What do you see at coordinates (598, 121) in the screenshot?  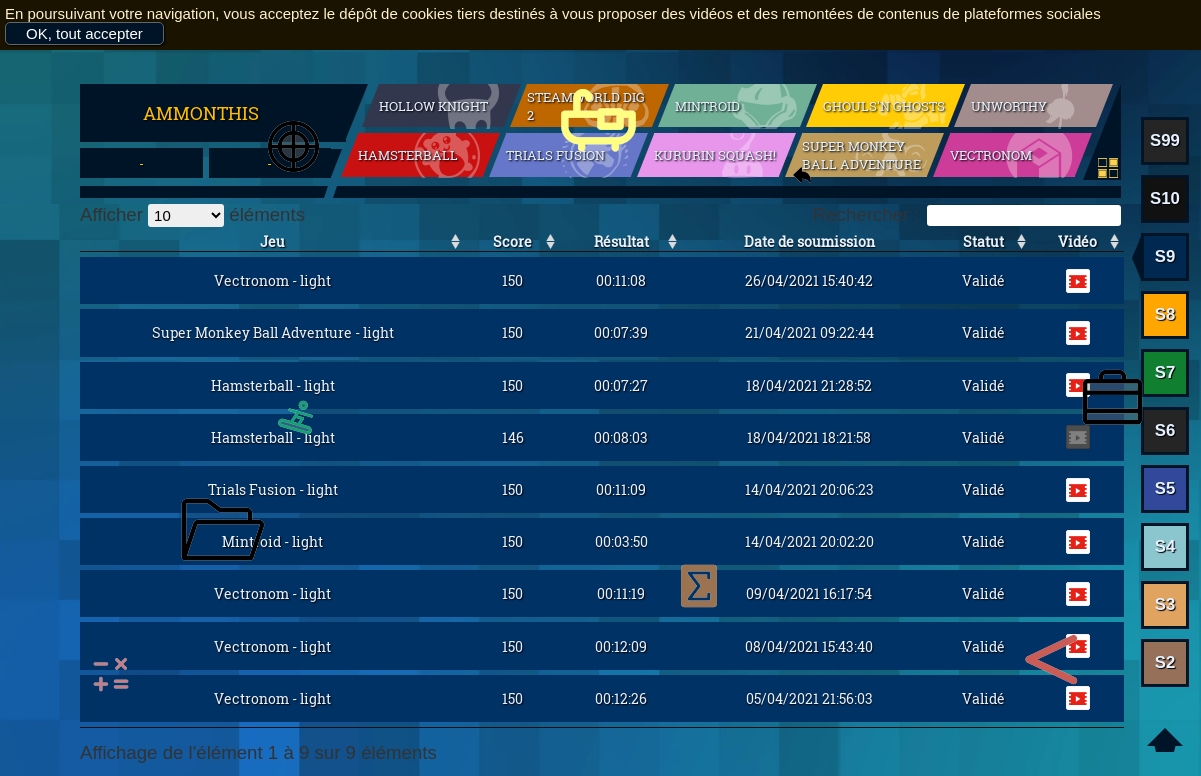 I see `indicates bathroom amenities available` at bounding box center [598, 121].